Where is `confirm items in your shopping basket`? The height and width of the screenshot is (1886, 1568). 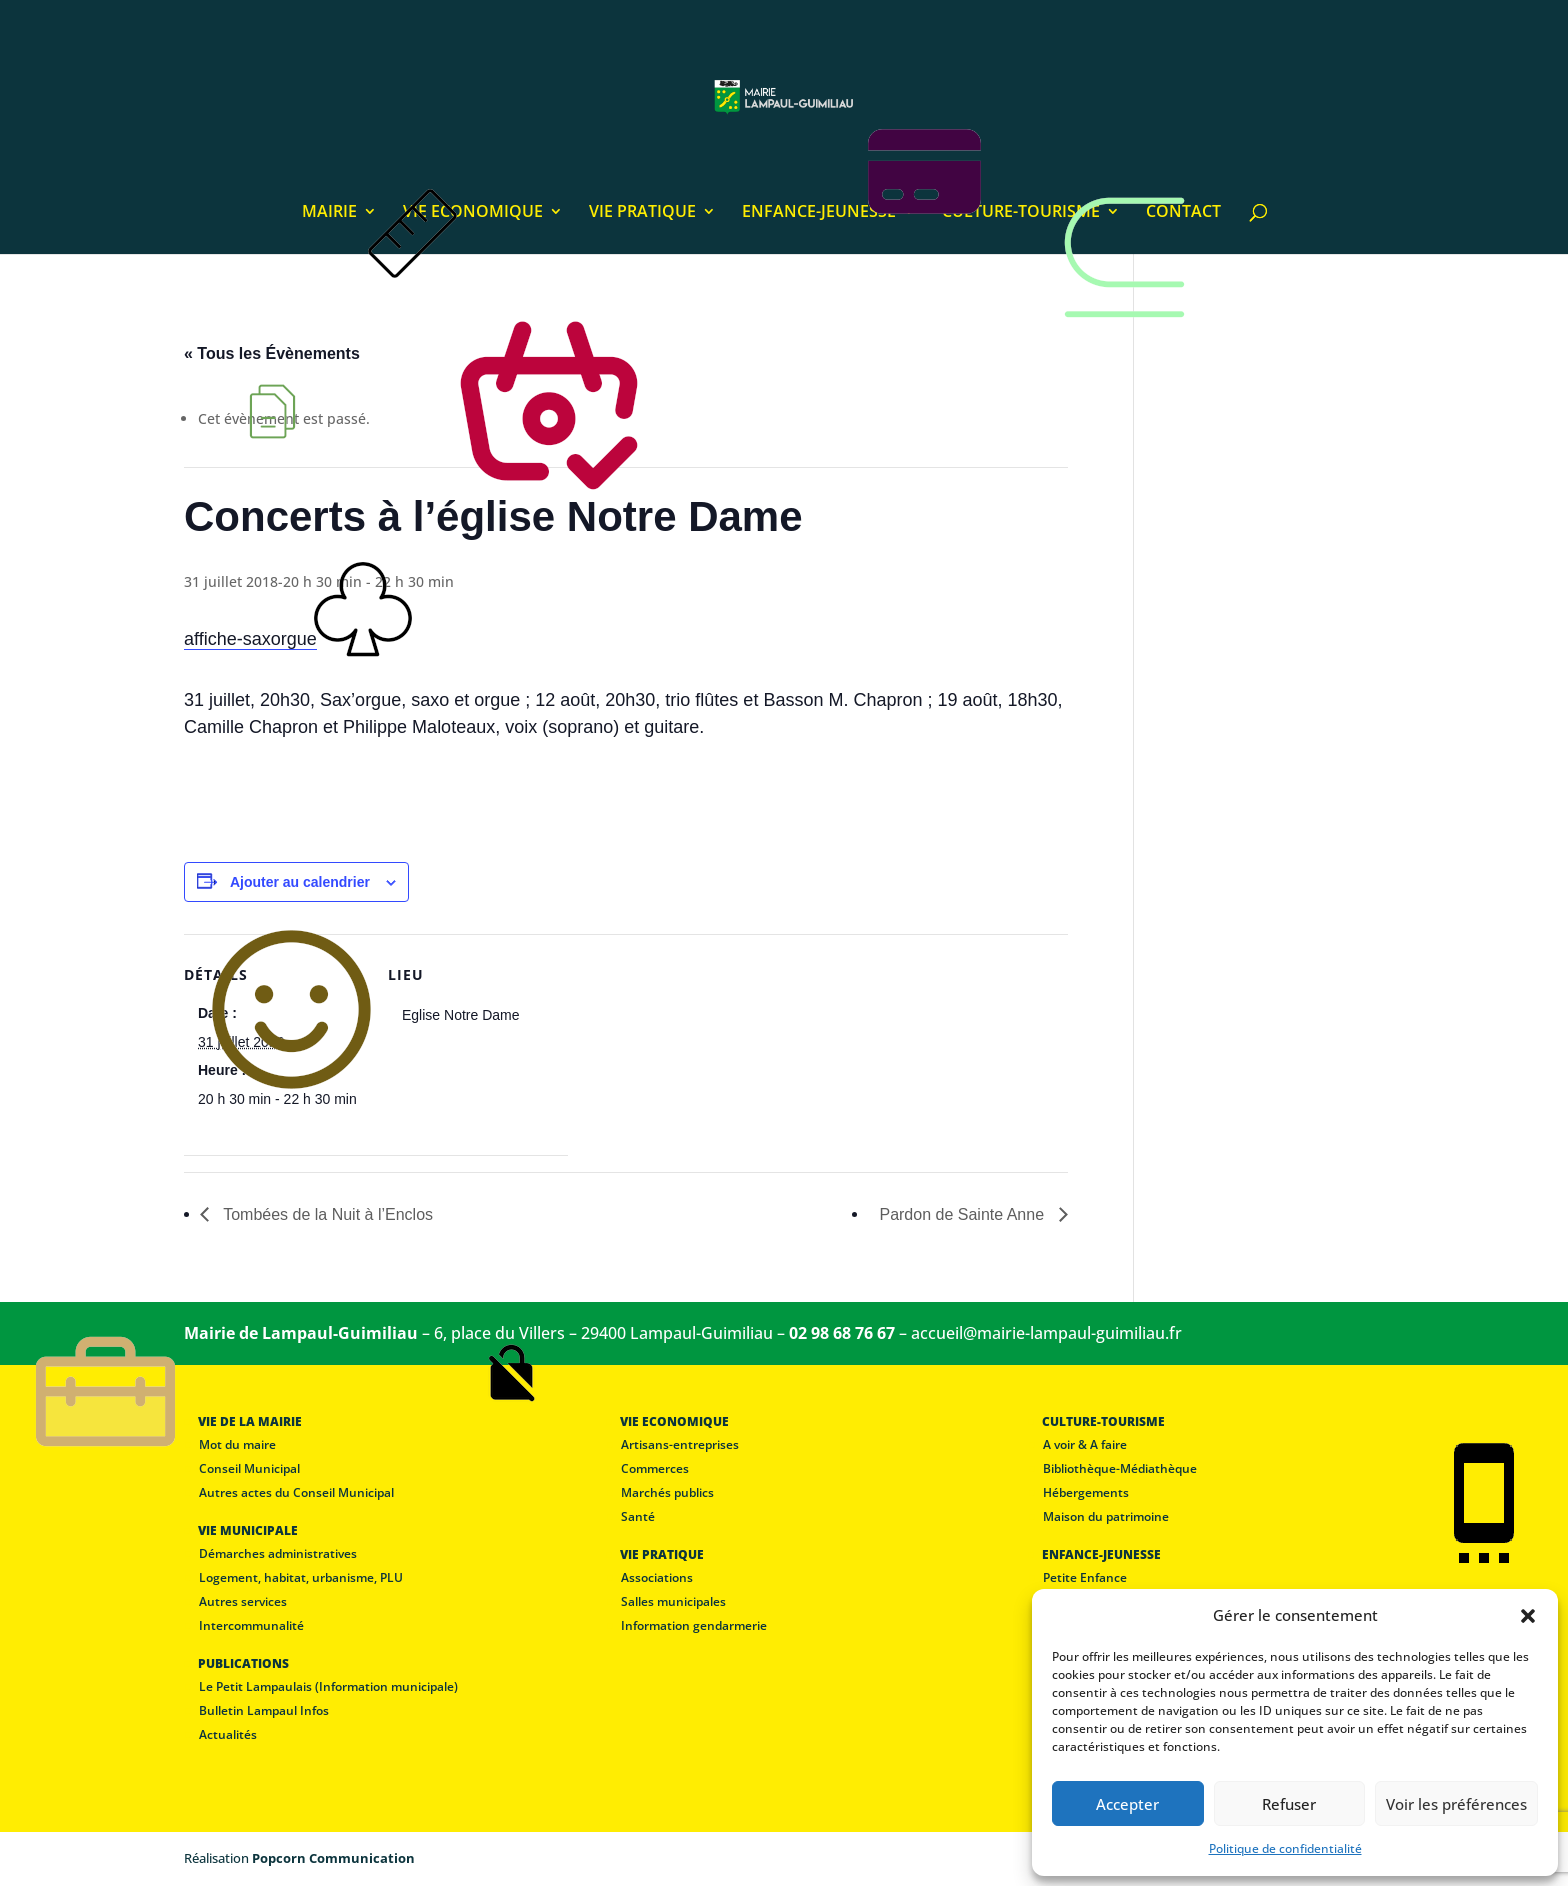 confirm items in your shopping basket is located at coordinates (549, 401).